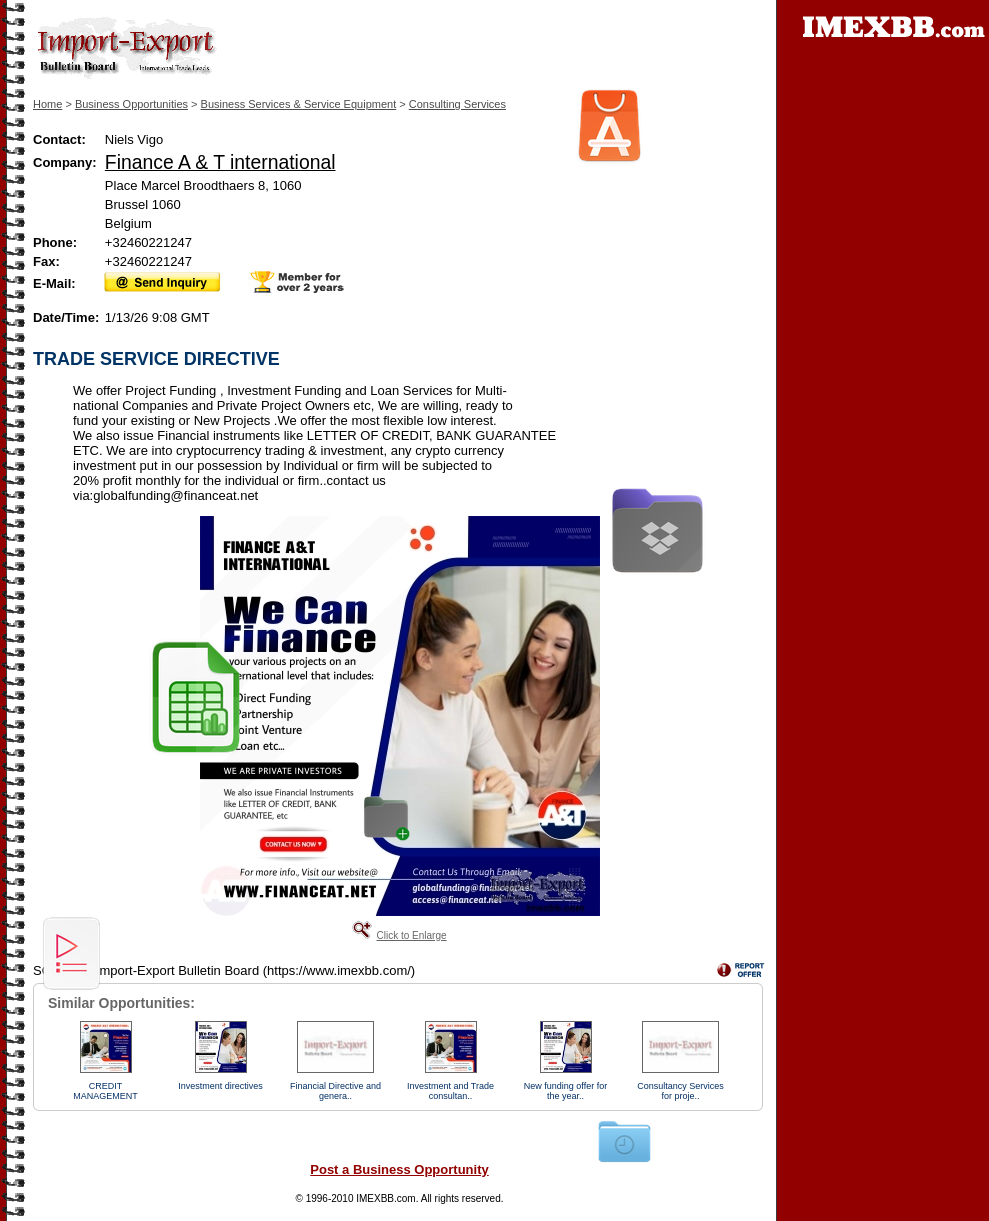 The height and width of the screenshot is (1221, 989). What do you see at coordinates (624, 1141) in the screenshot?
I see `access temporary files folder` at bounding box center [624, 1141].